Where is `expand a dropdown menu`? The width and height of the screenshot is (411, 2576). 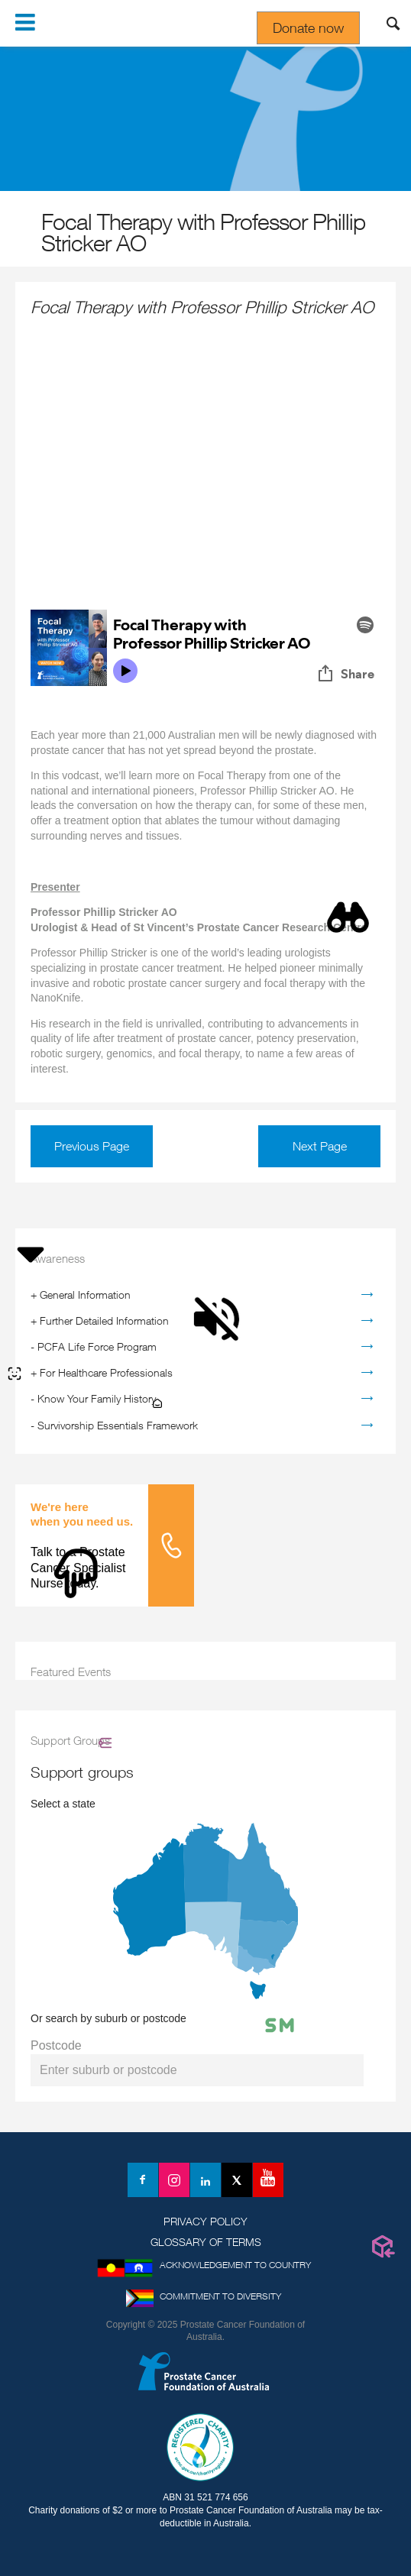 expand a dropdown menu is located at coordinates (31, 1254).